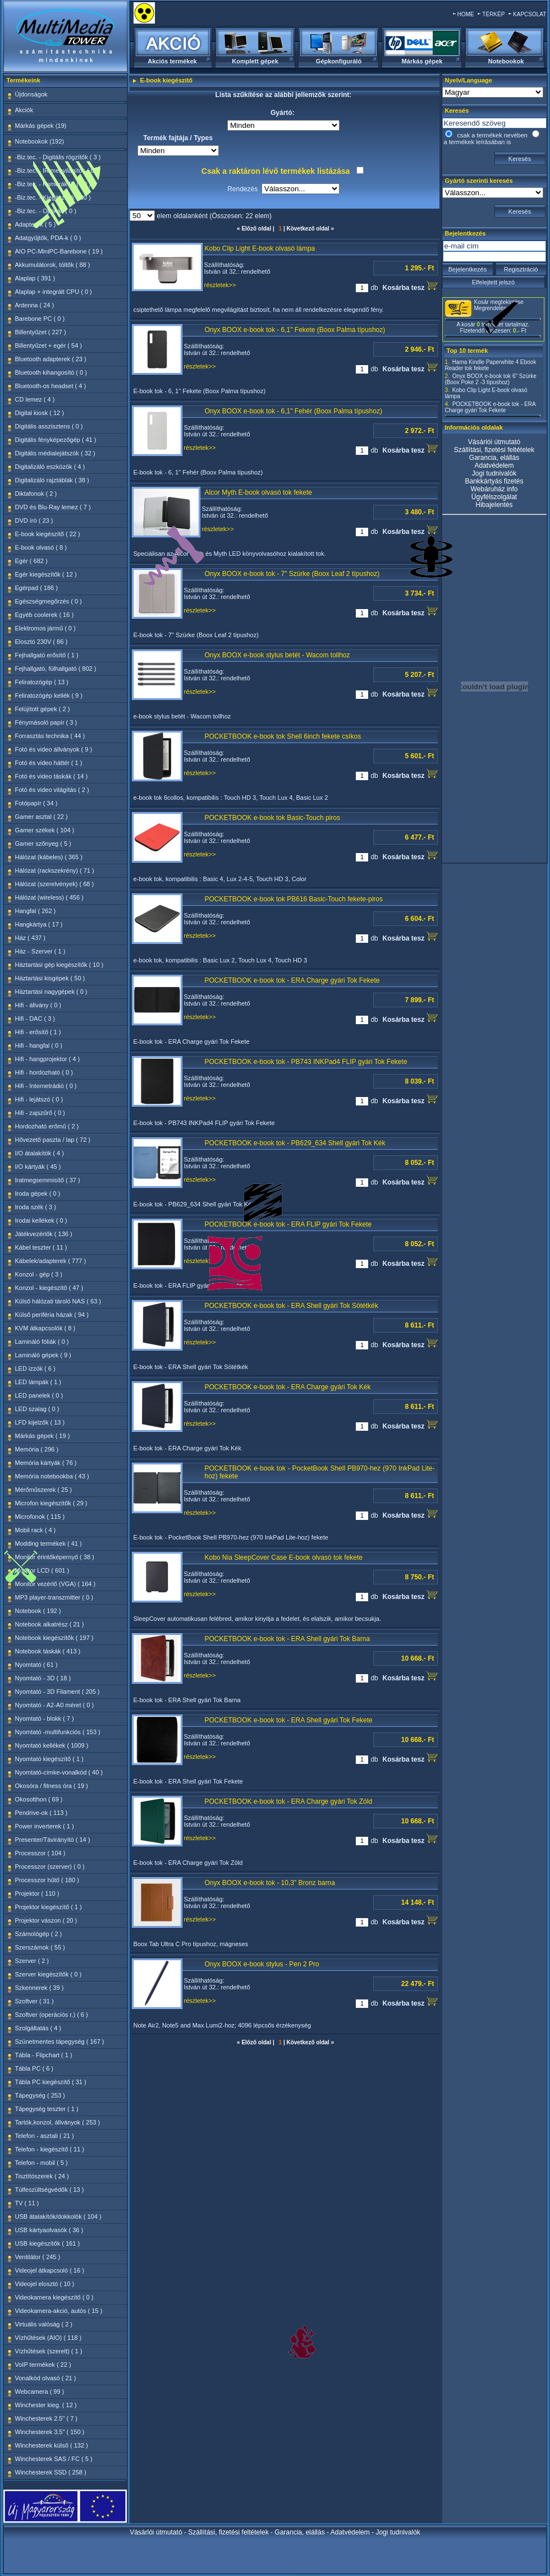  Describe the element at coordinates (263, 1202) in the screenshot. I see `indicates signal interference or connection static` at that location.